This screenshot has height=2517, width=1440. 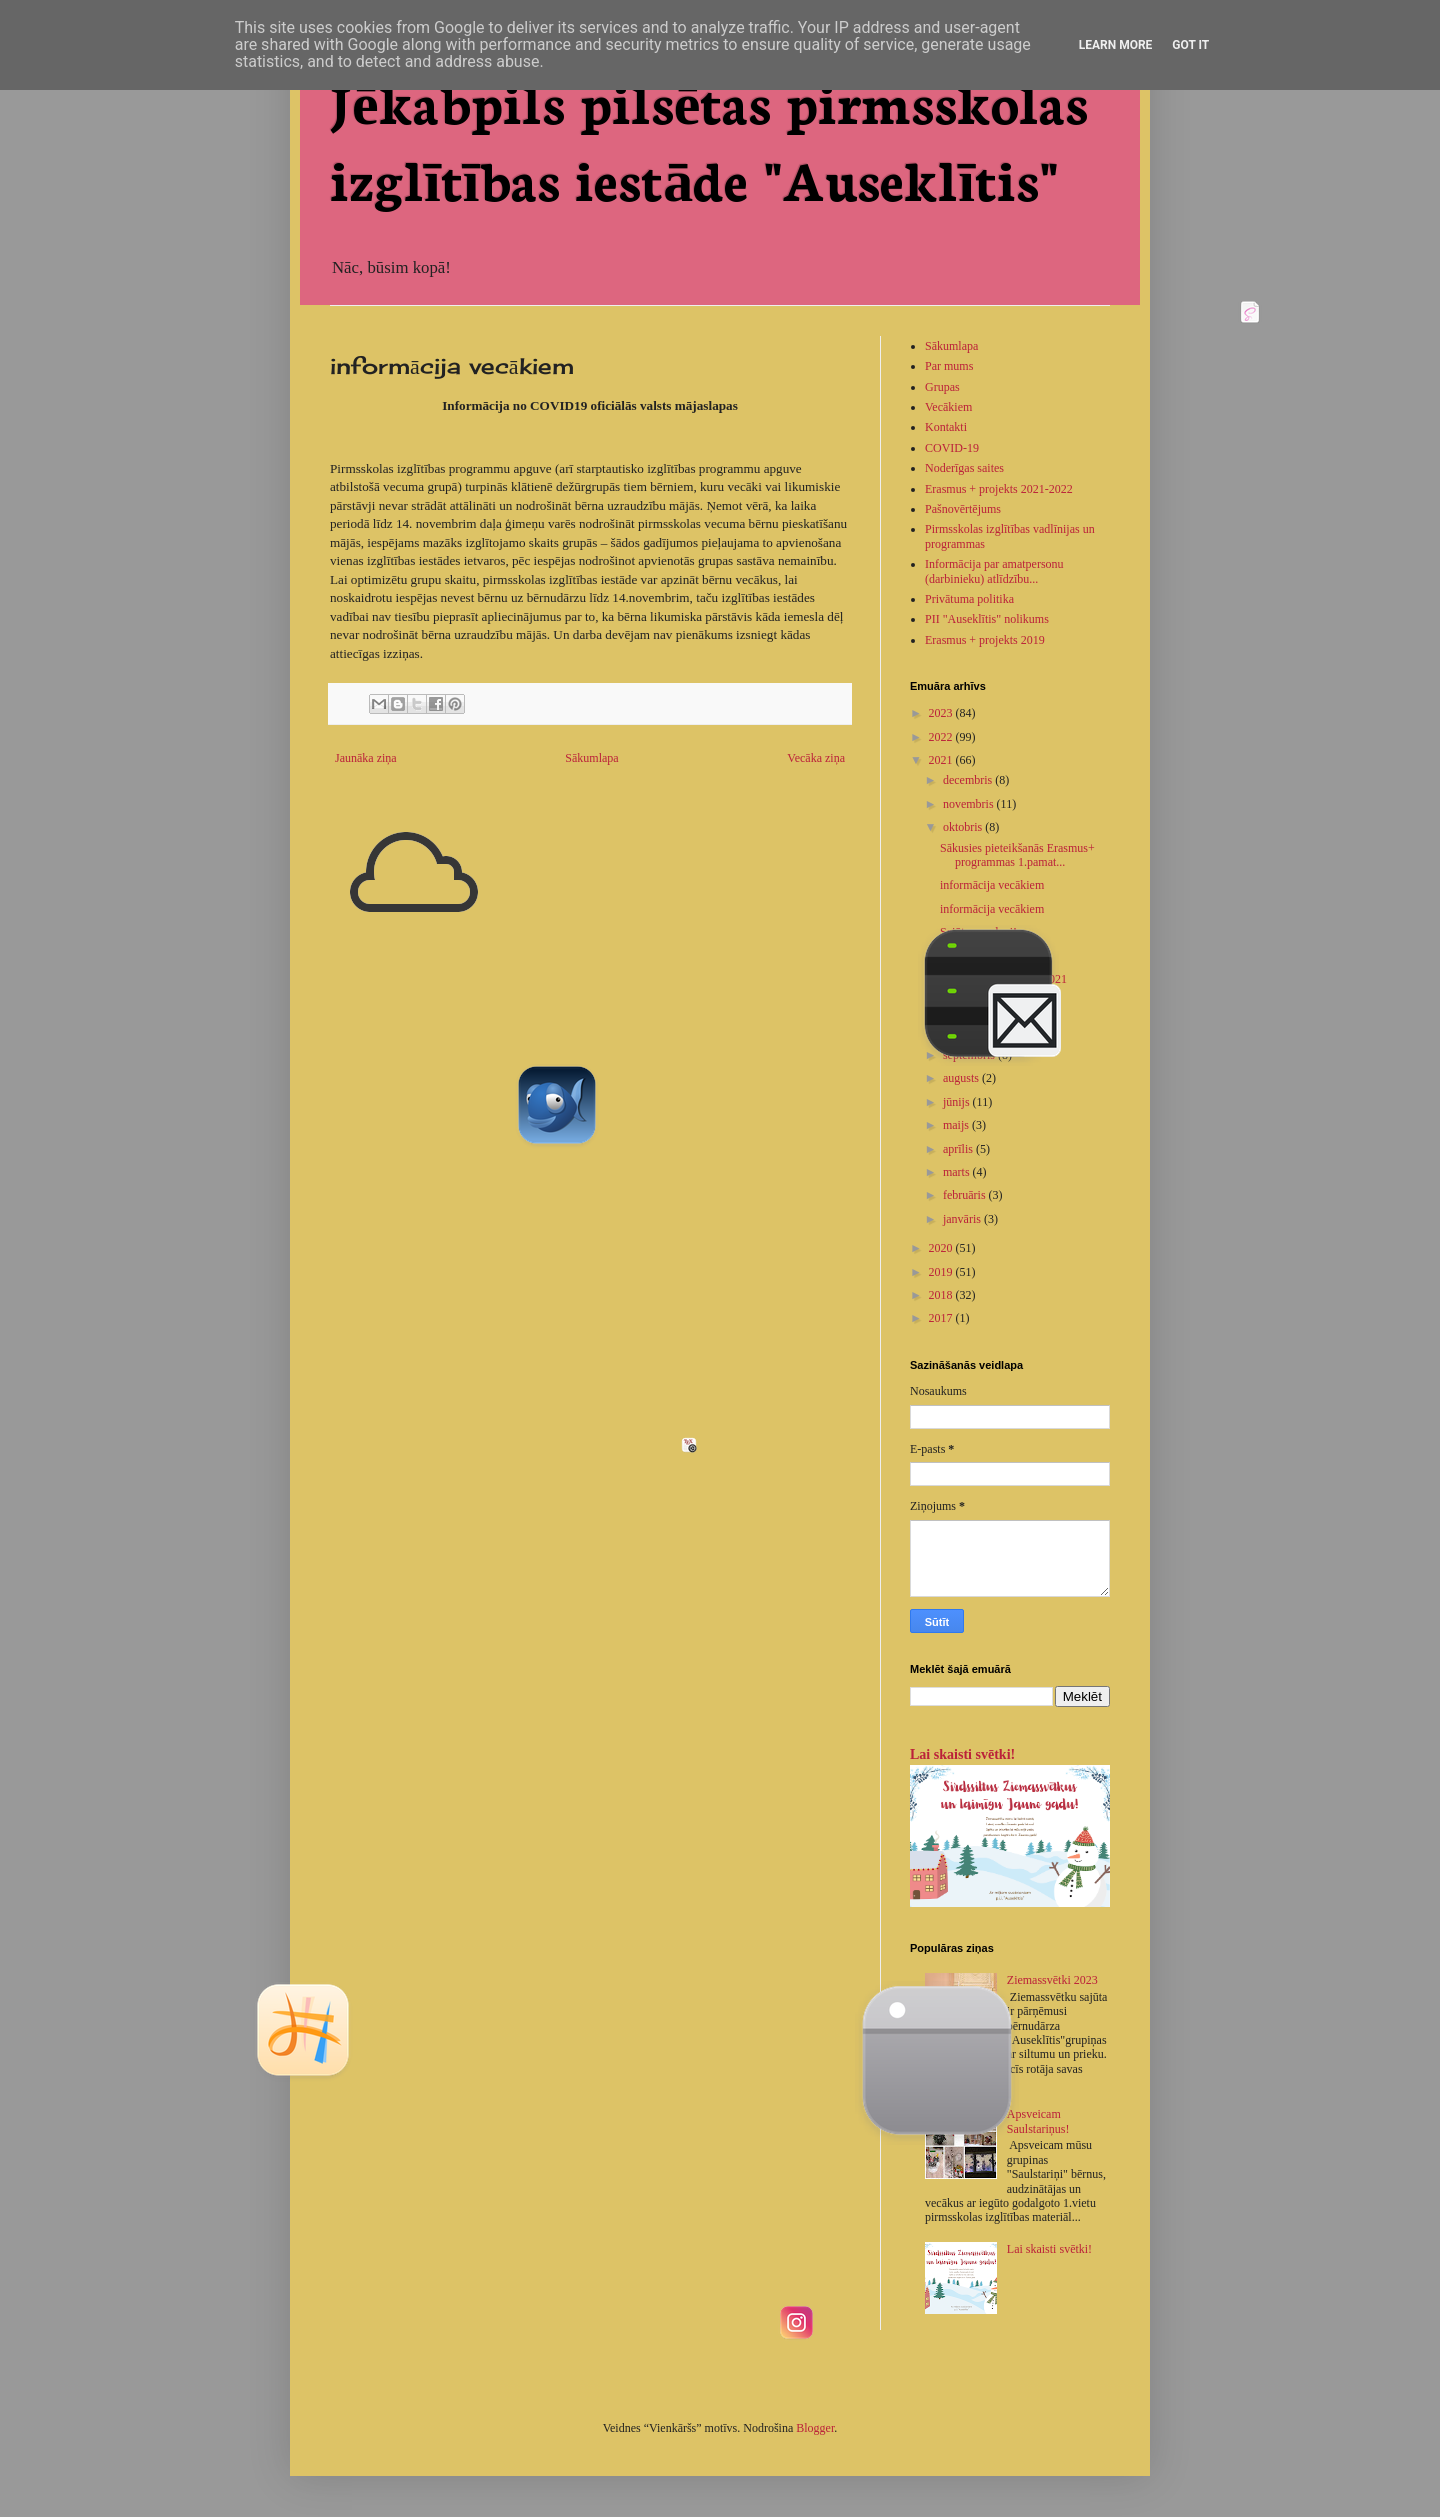 I want to click on configure mail server settings, so click(x=989, y=995).